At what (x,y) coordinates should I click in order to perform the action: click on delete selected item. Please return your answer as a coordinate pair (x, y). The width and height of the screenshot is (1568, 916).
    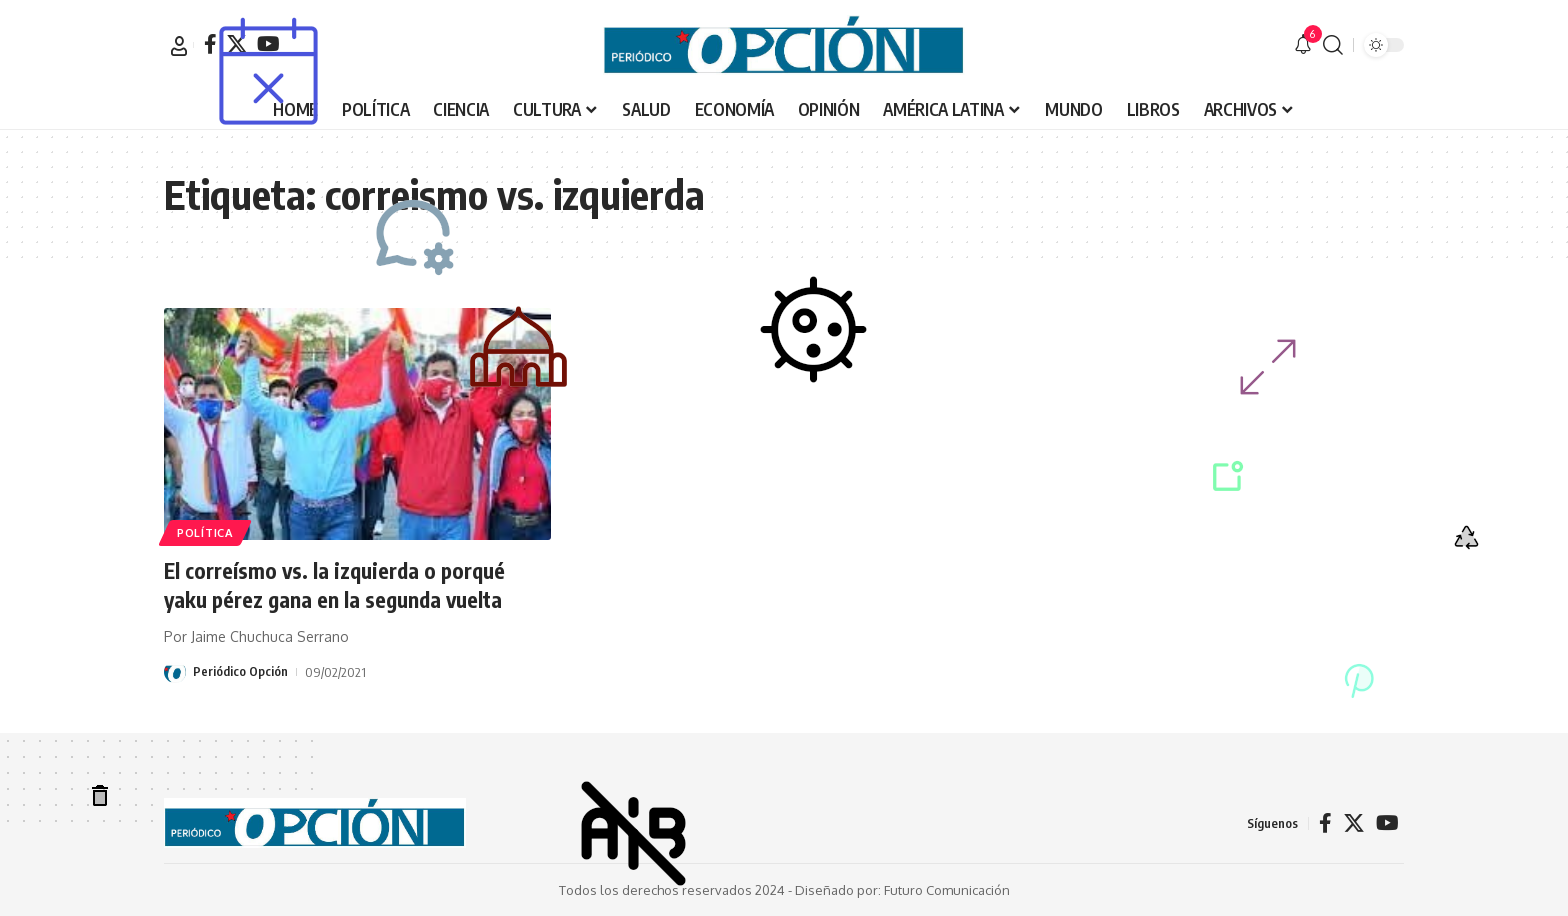
    Looking at the image, I should click on (100, 796).